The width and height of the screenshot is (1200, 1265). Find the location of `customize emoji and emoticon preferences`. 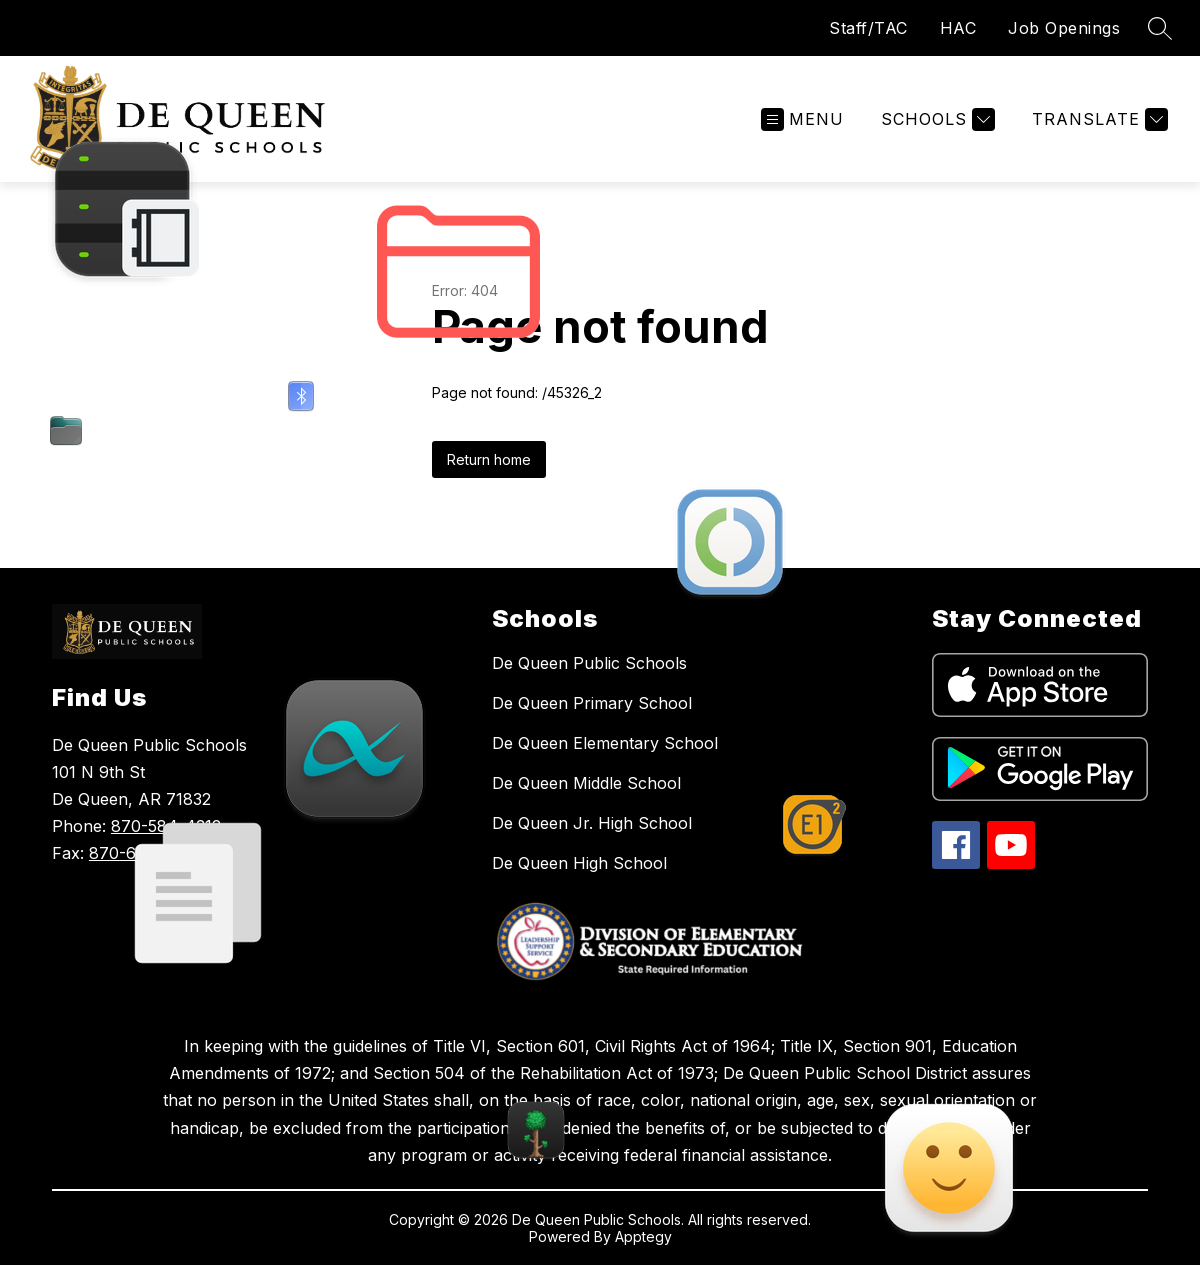

customize emoji and emoticon preferences is located at coordinates (949, 1168).